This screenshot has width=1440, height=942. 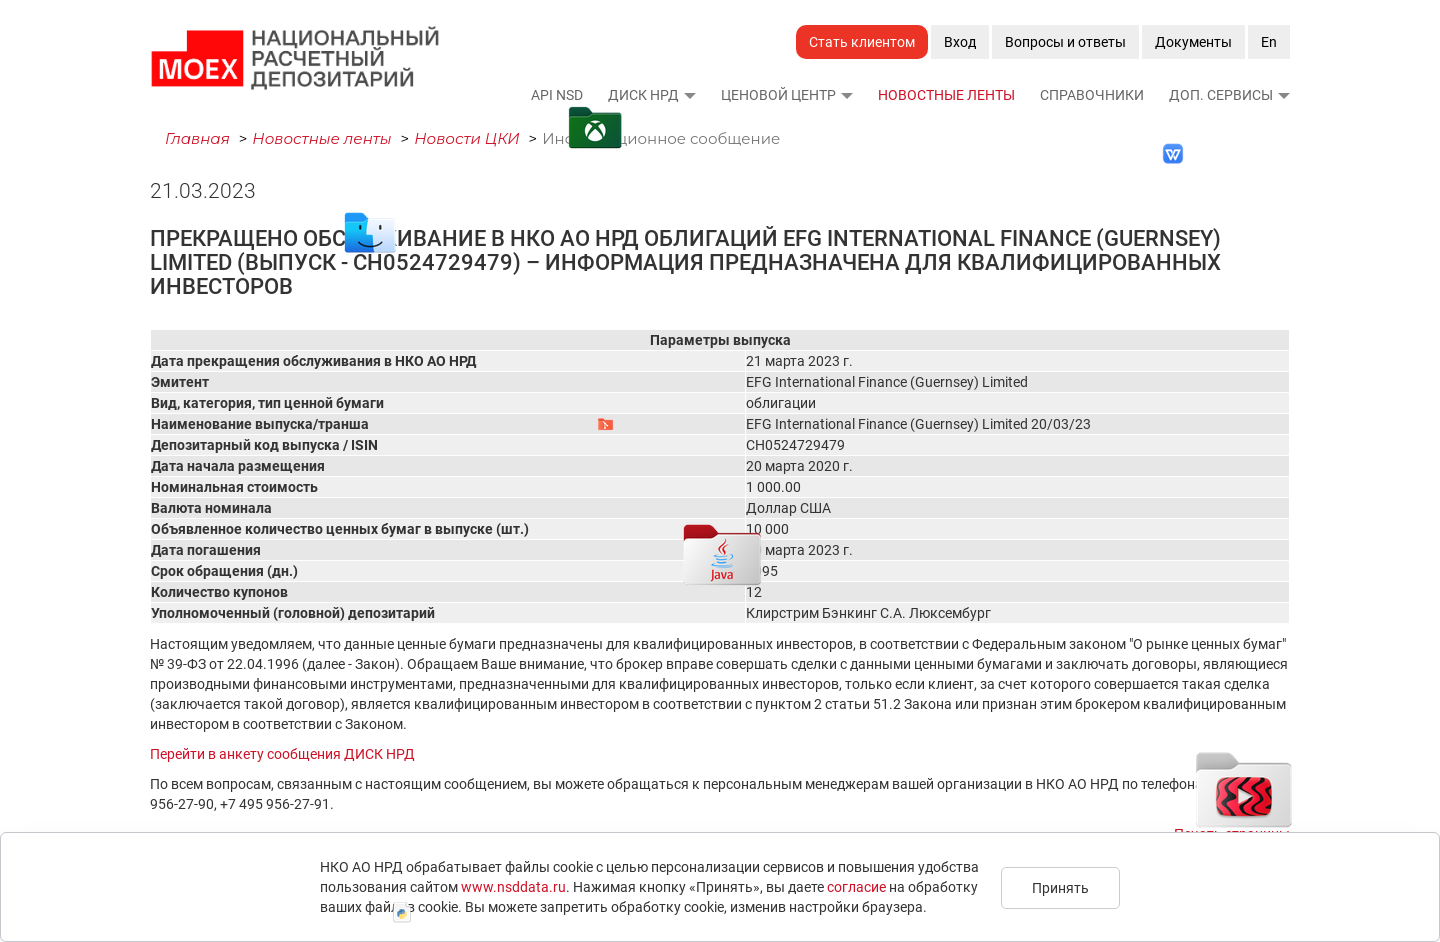 I want to click on a python script or source file, so click(x=402, y=912).